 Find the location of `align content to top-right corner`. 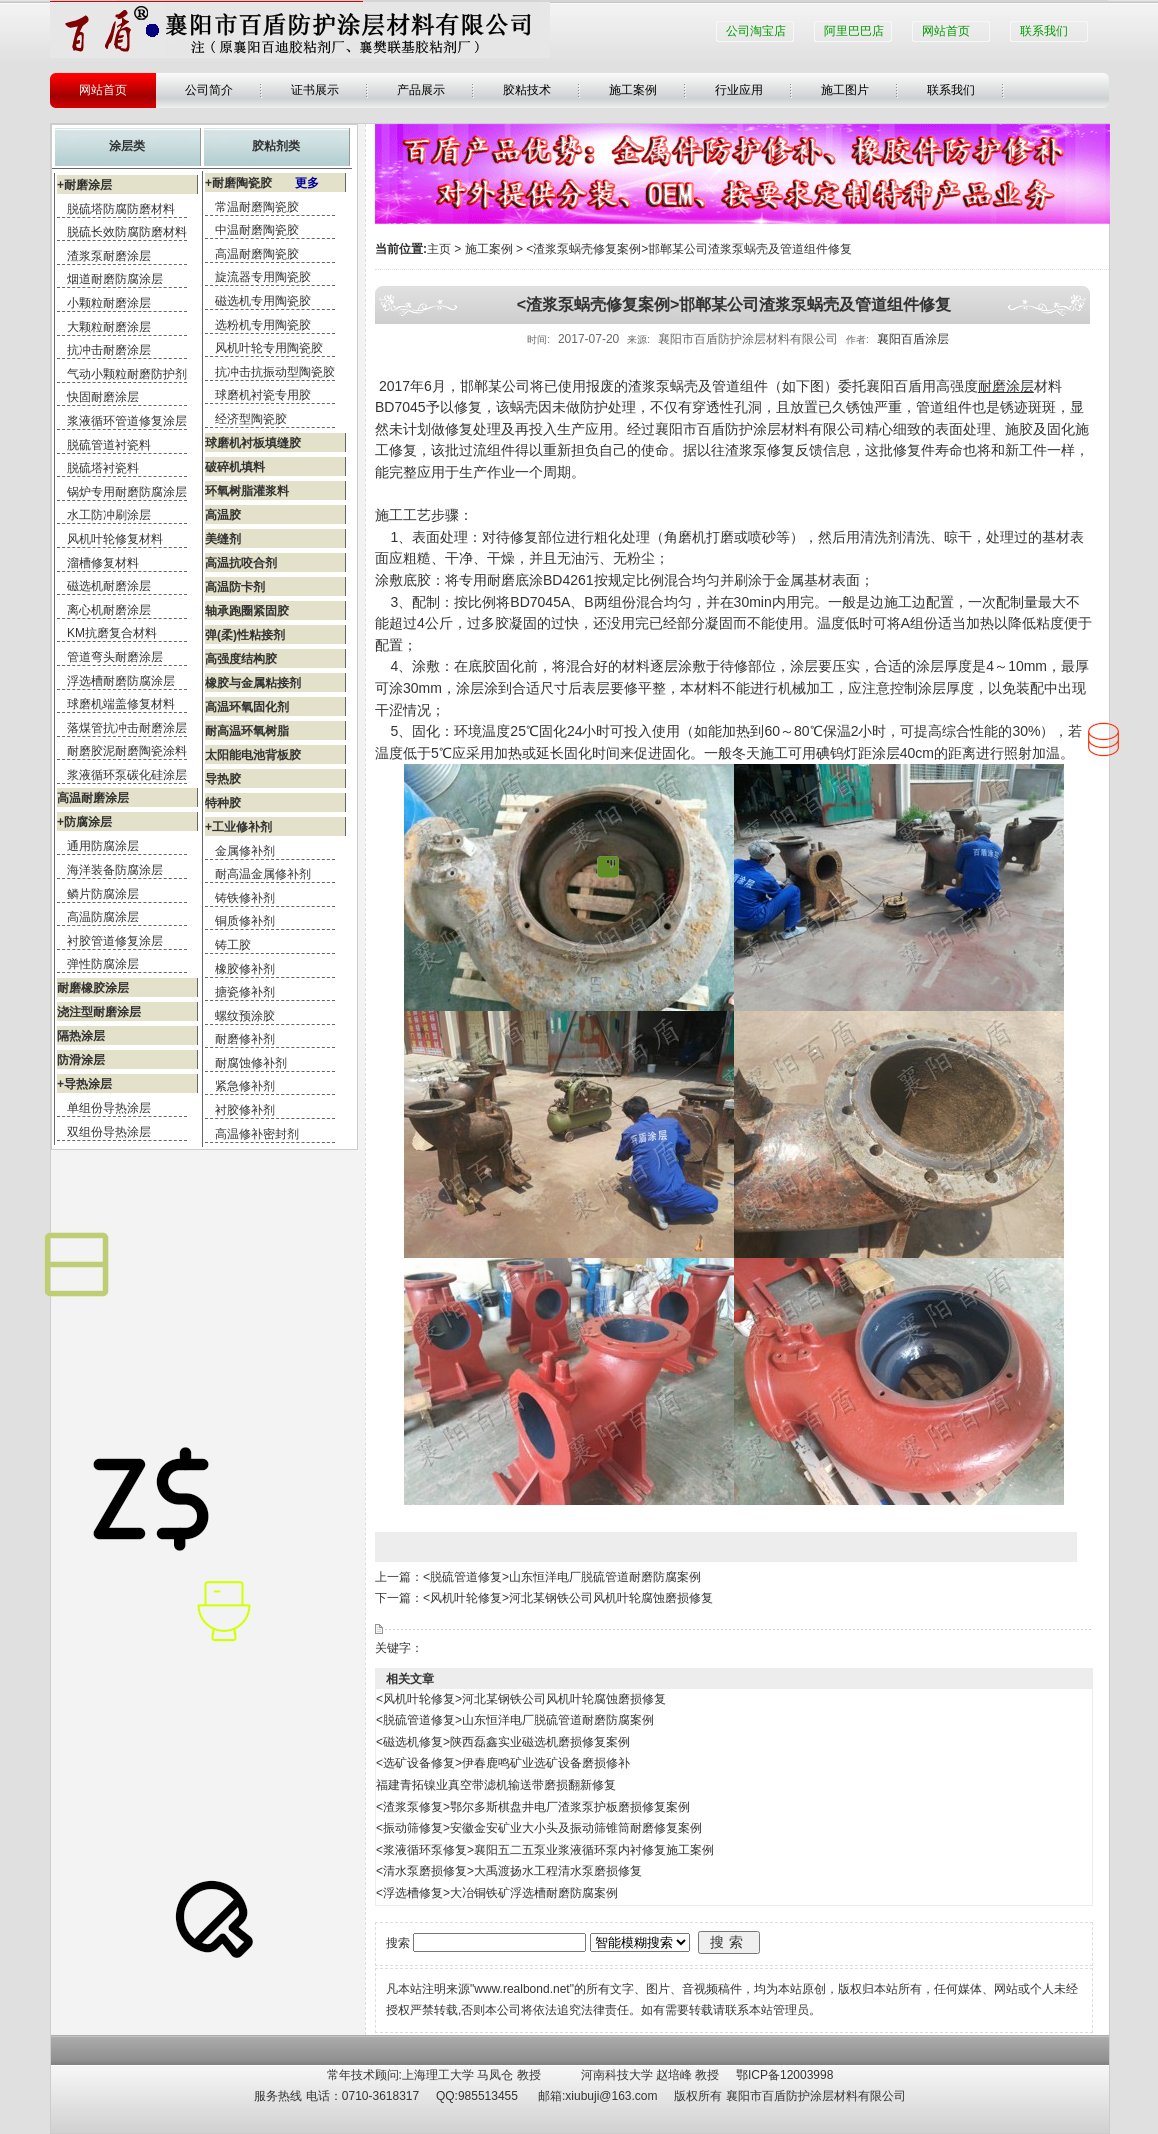

align content to top-right corner is located at coordinates (608, 867).